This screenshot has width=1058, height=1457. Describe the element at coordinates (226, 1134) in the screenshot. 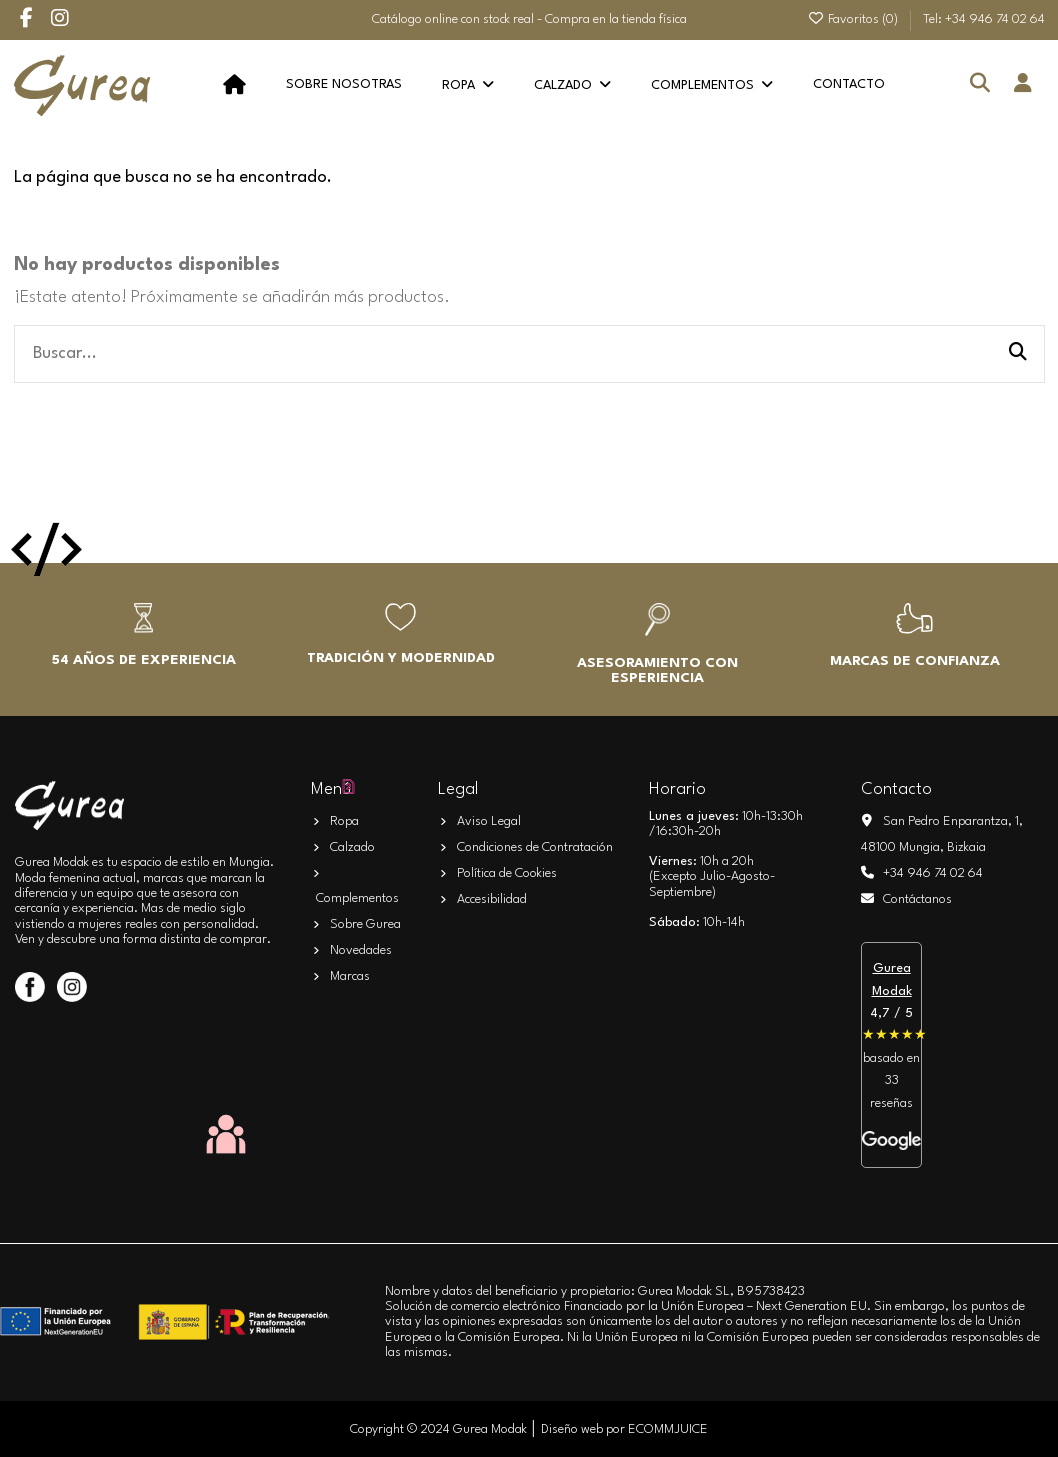

I see `view team members` at that location.